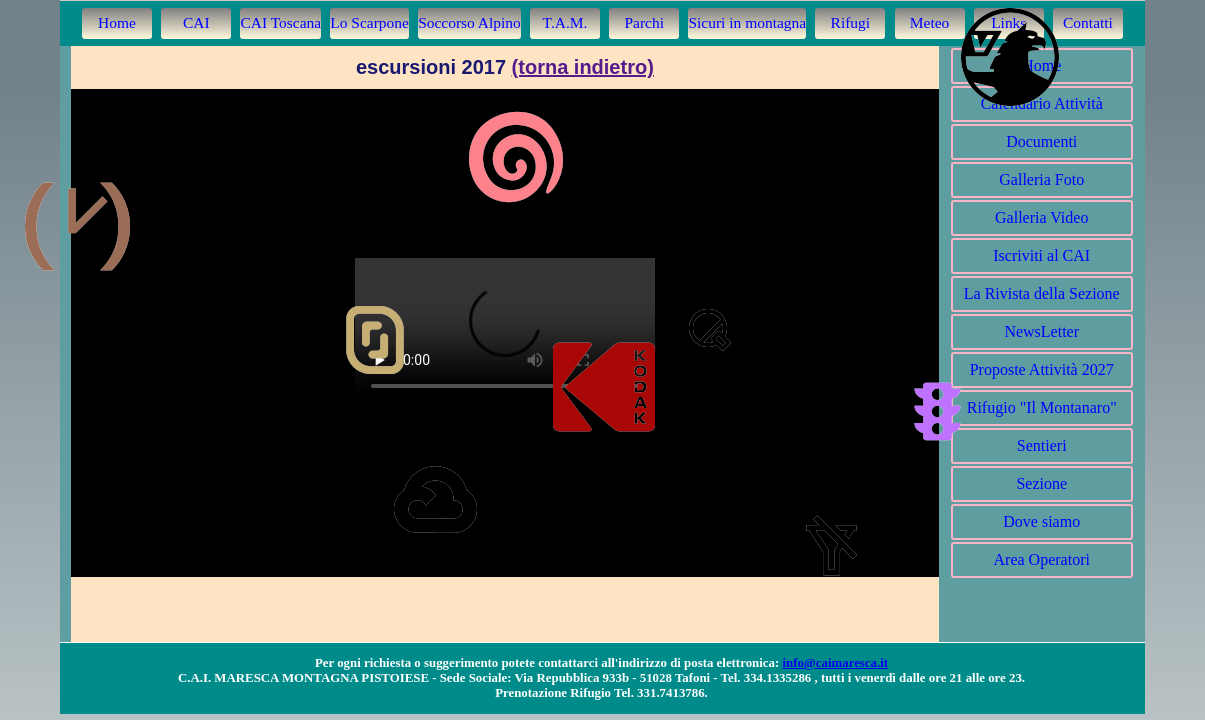 The width and height of the screenshot is (1205, 720). I want to click on vauxhall motors brand logo, so click(1010, 57).